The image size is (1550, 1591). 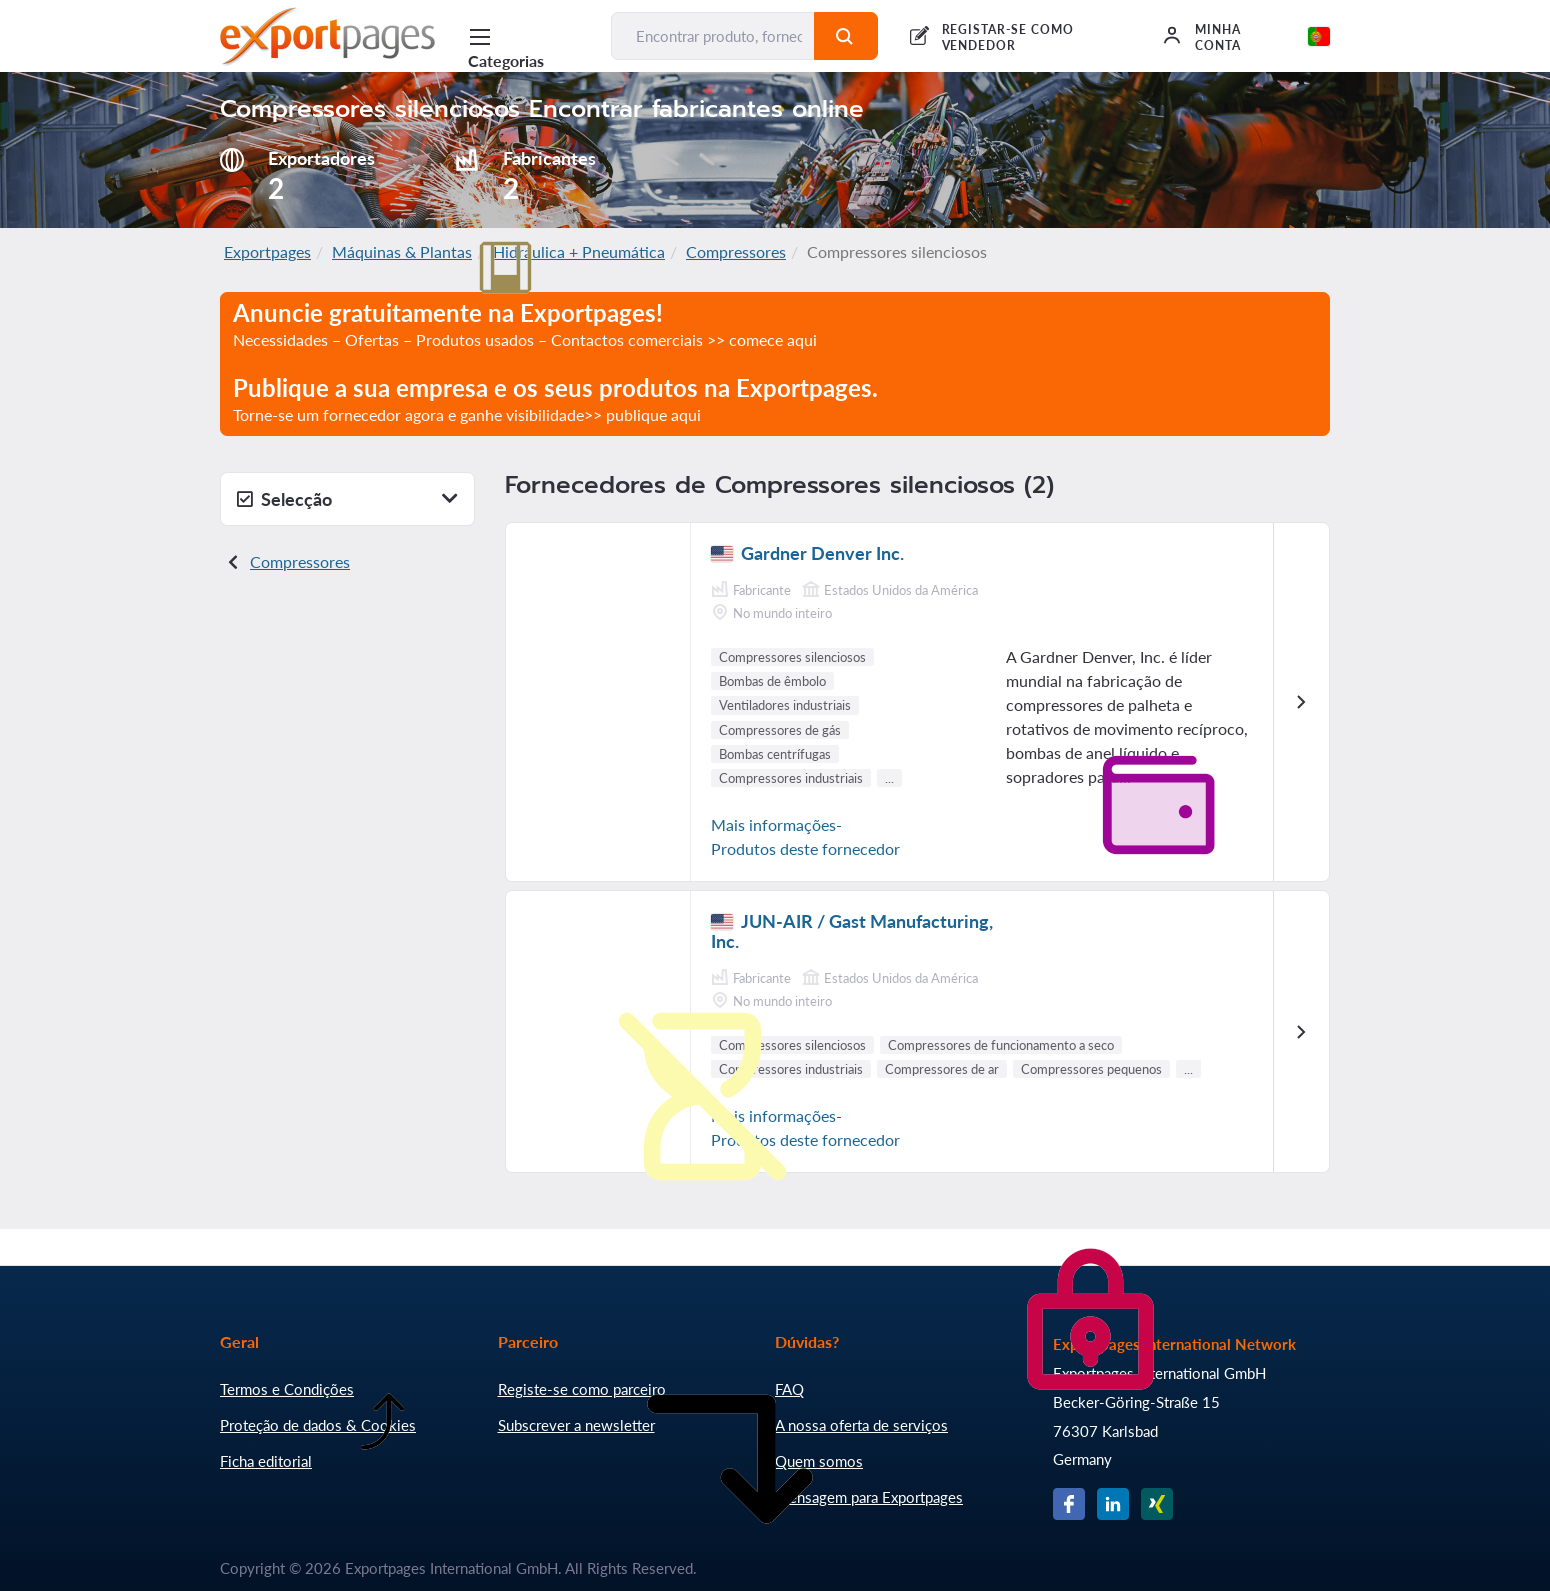 I want to click on center the editor panel layout, so click(x=505, y=267).